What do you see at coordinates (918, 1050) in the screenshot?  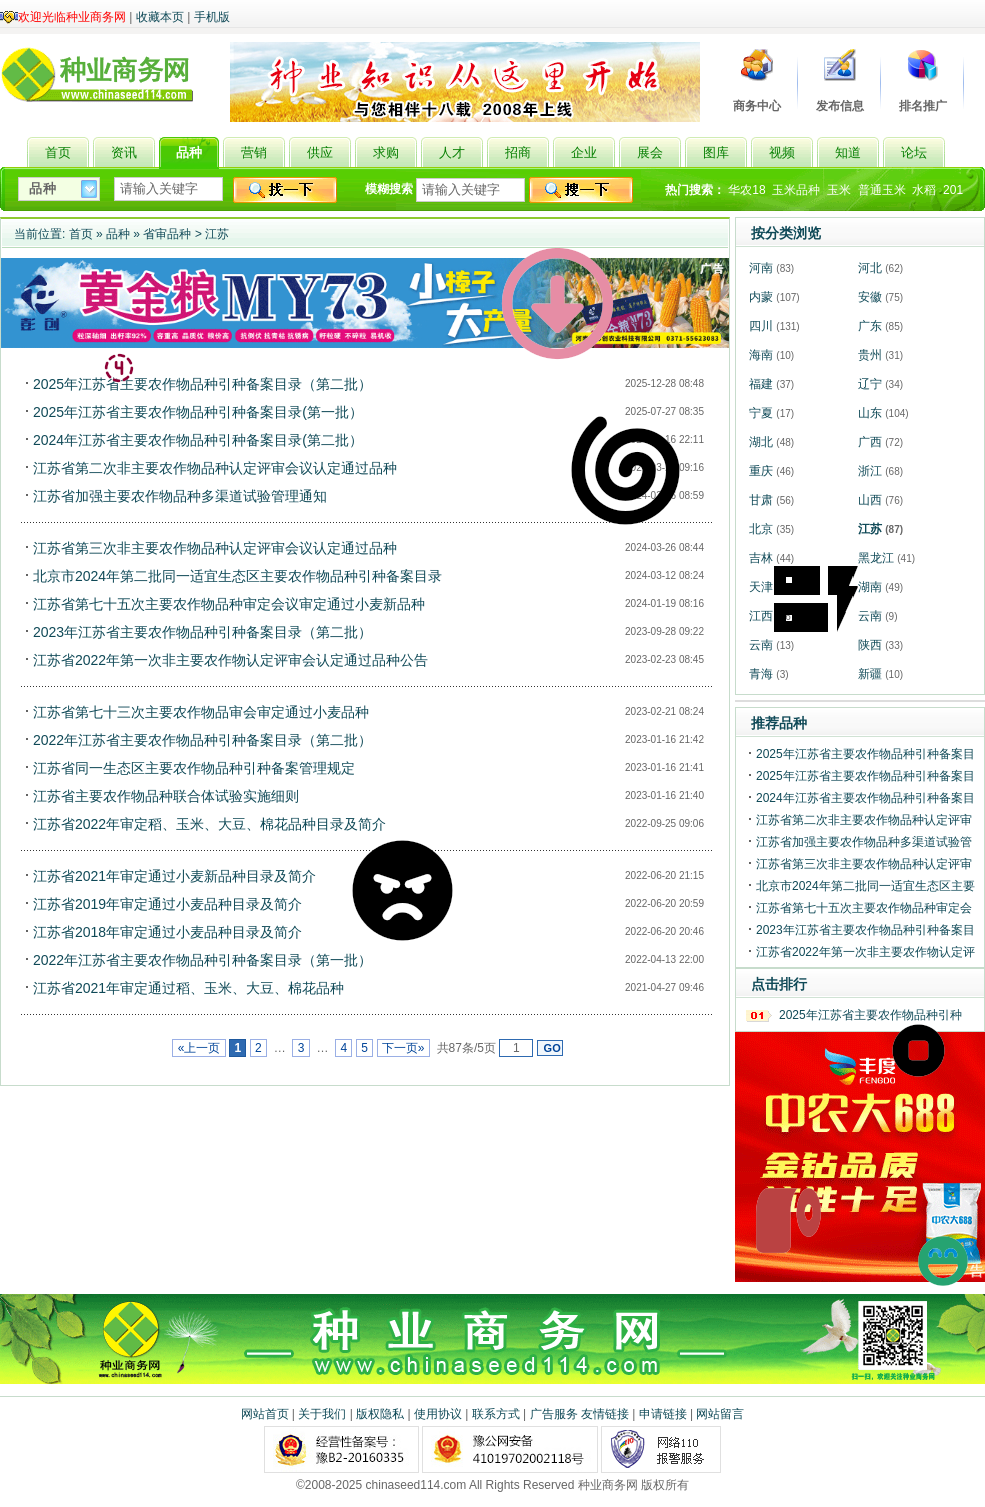 I see `stop media playback` at bounding box center [918, 1050].